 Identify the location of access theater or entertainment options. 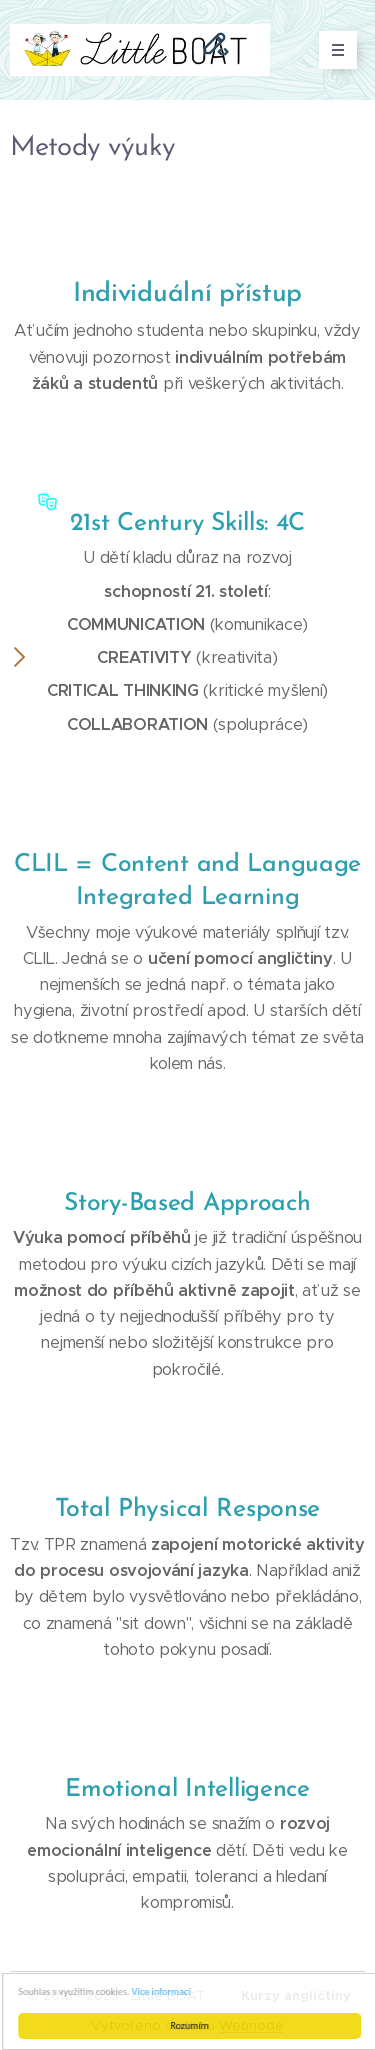
(47, 501).